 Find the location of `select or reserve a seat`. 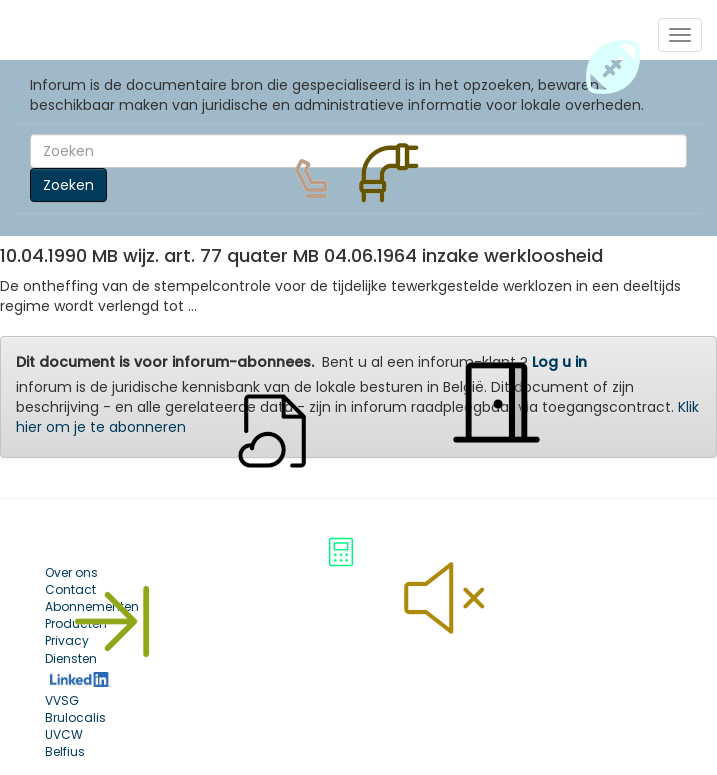

select or reserve a seat is located at coordinates (310, 178).